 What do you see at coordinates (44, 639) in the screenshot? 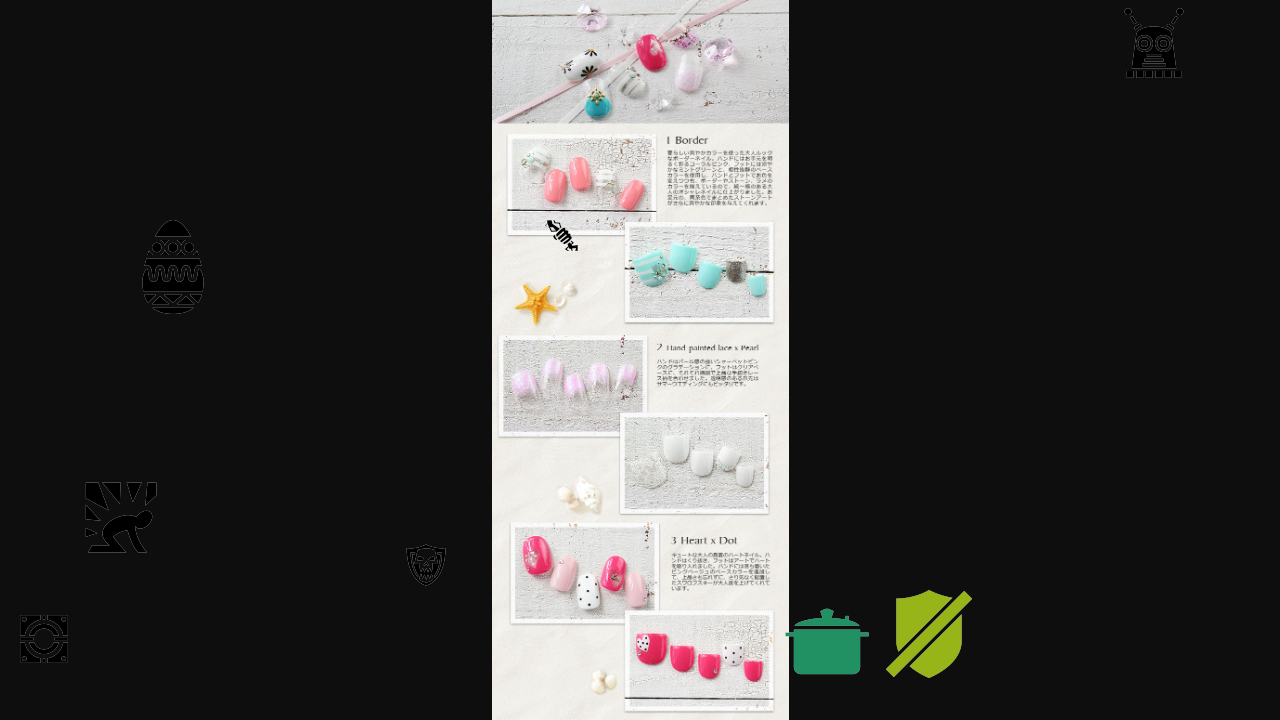
I see `center or focus on a target` at bounding box center [44, 639].